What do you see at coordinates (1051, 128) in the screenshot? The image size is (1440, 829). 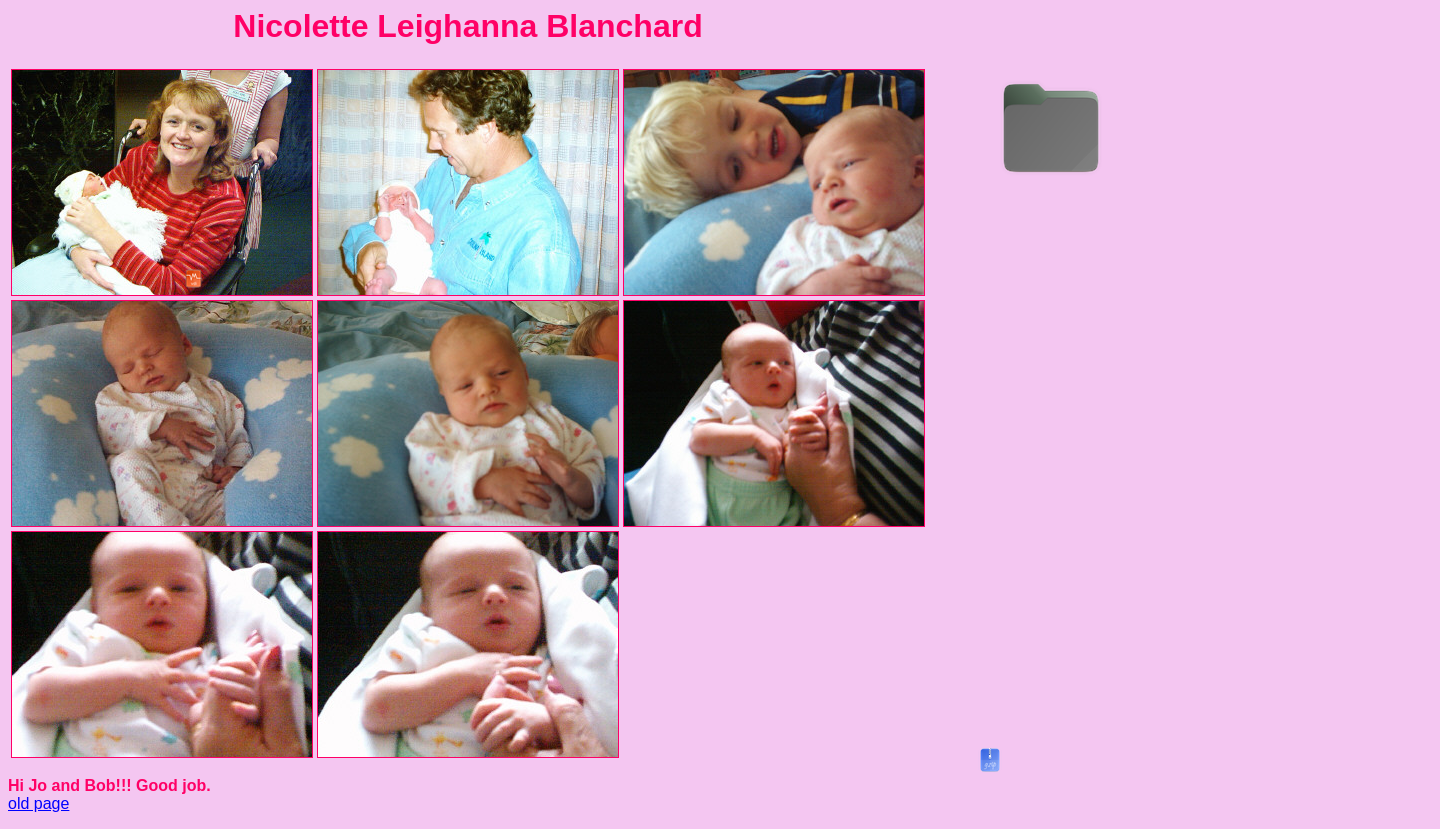 I see `open a folder to view its contents` at bounding box center [1051, 128].